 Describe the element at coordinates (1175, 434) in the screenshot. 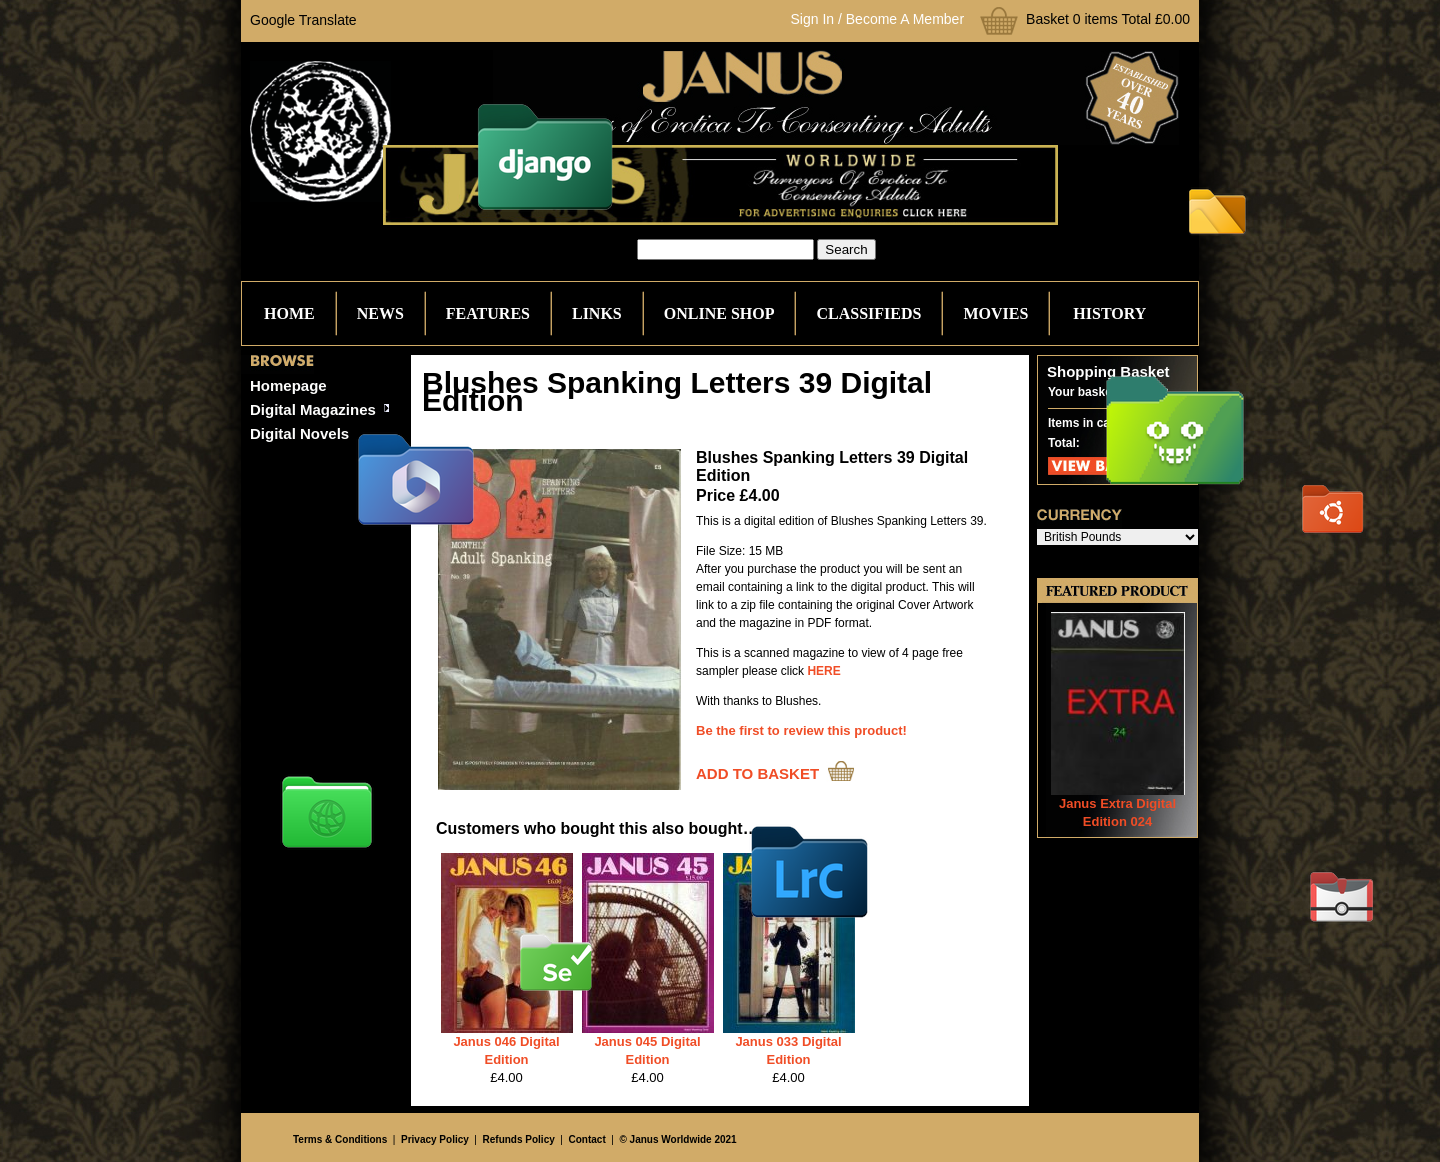

I see `open GameJolt games folder` at that location.